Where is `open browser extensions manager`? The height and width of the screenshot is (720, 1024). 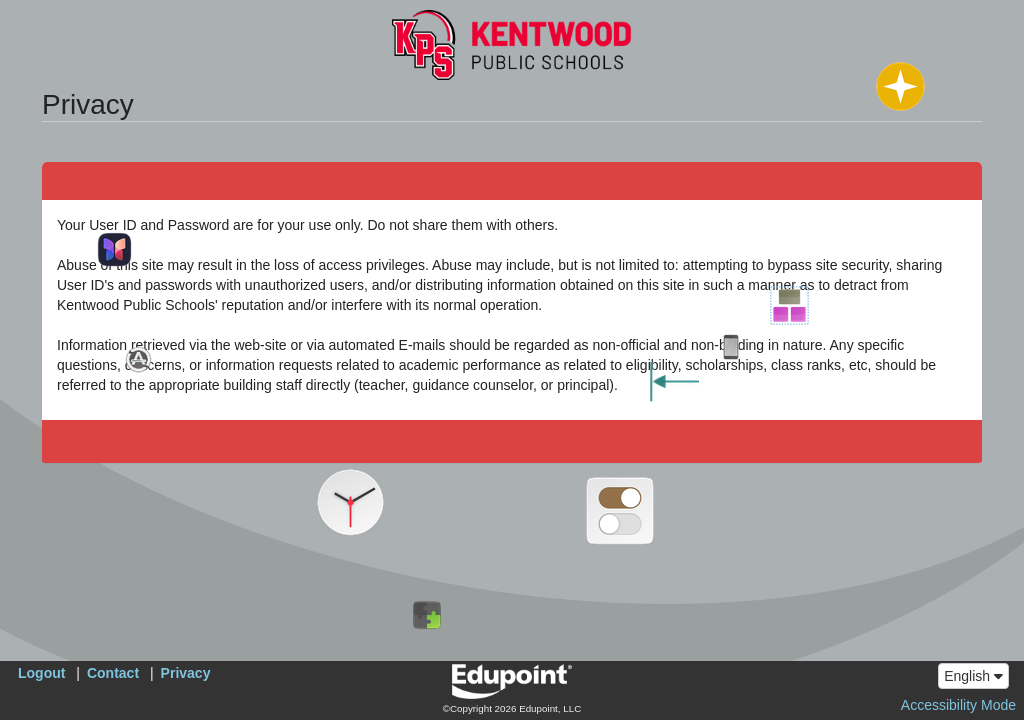
open browser extensions manager is located at coordinates (427, 615).